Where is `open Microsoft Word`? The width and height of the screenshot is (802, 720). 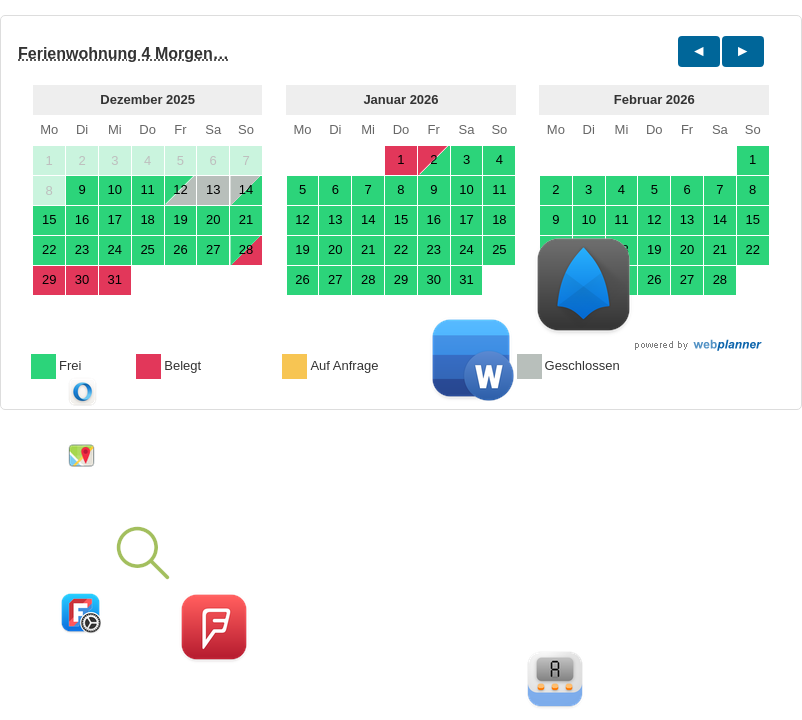
open Microsoft Word is located at coordinates (471, 358).